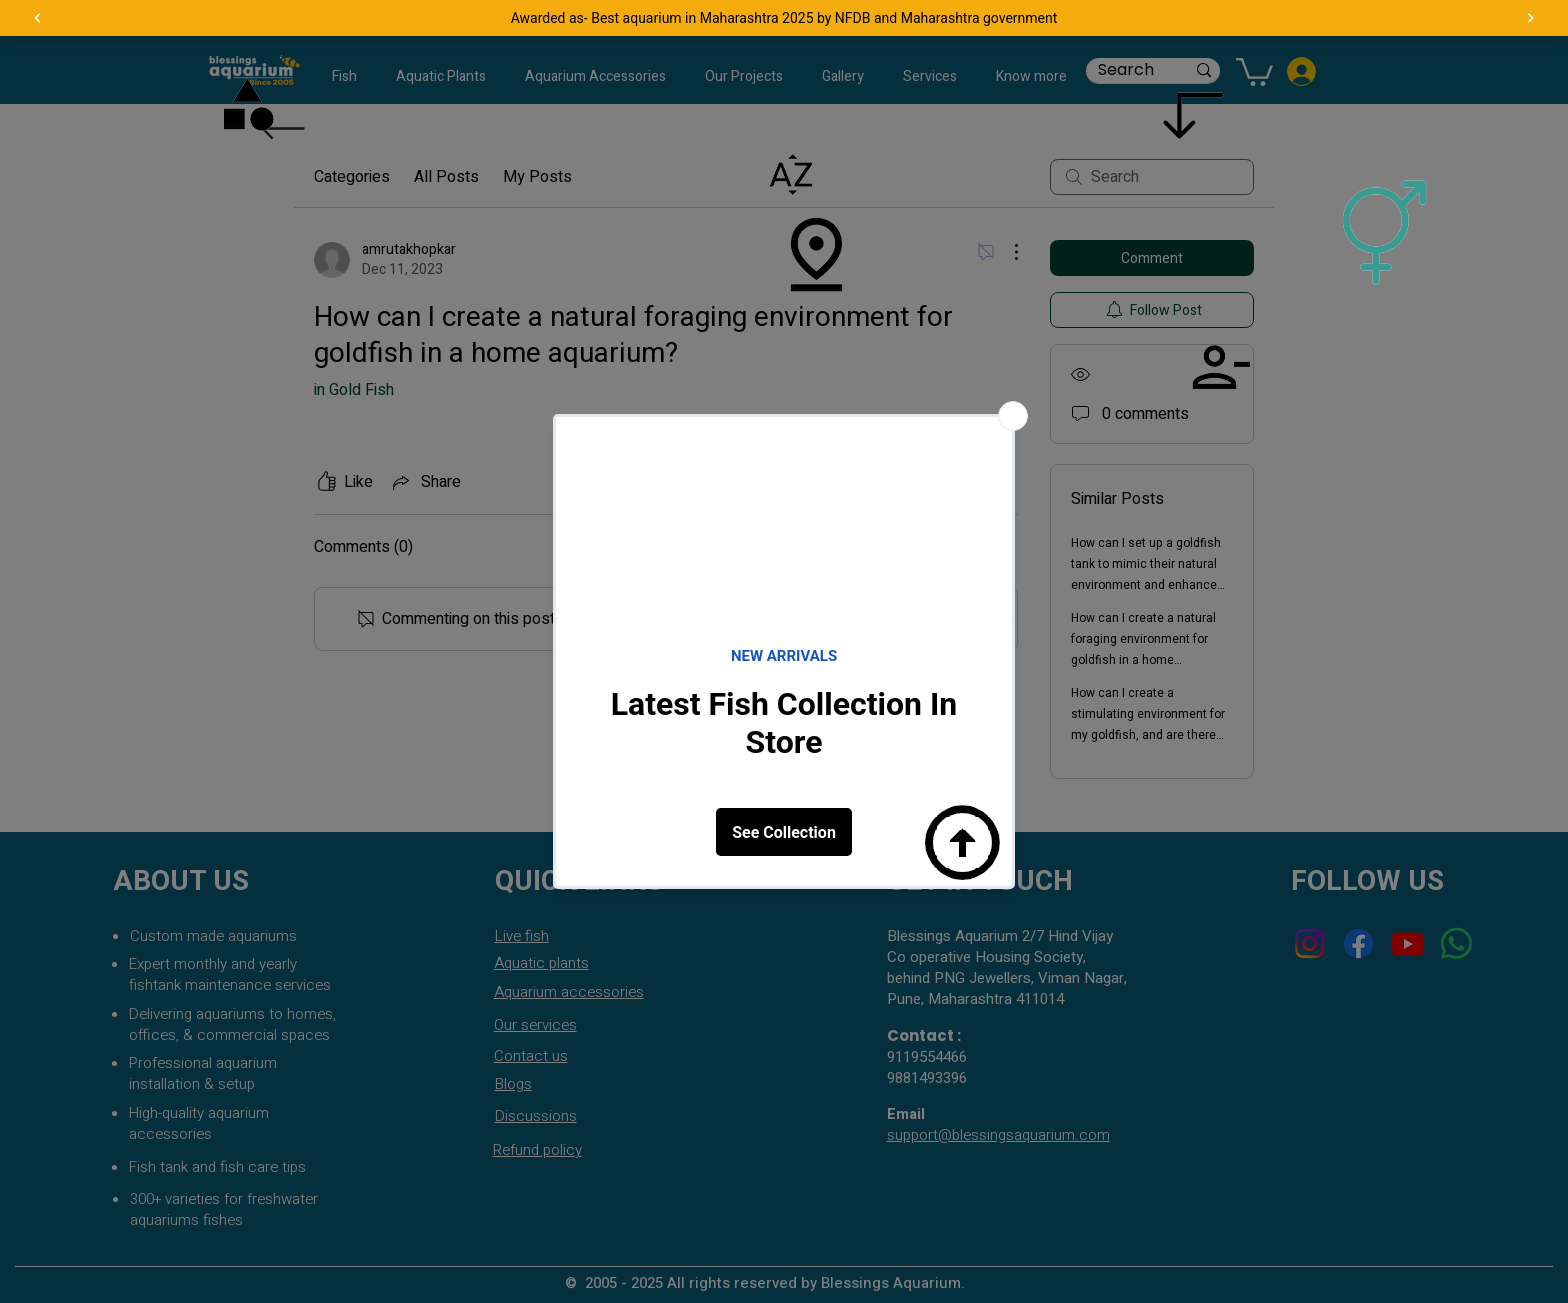 The width and height of the screenshot is (1568, 1303). Describe the element at coordinates (816, 254) in the screenshot. I see `drop a pin on the map` at that location.